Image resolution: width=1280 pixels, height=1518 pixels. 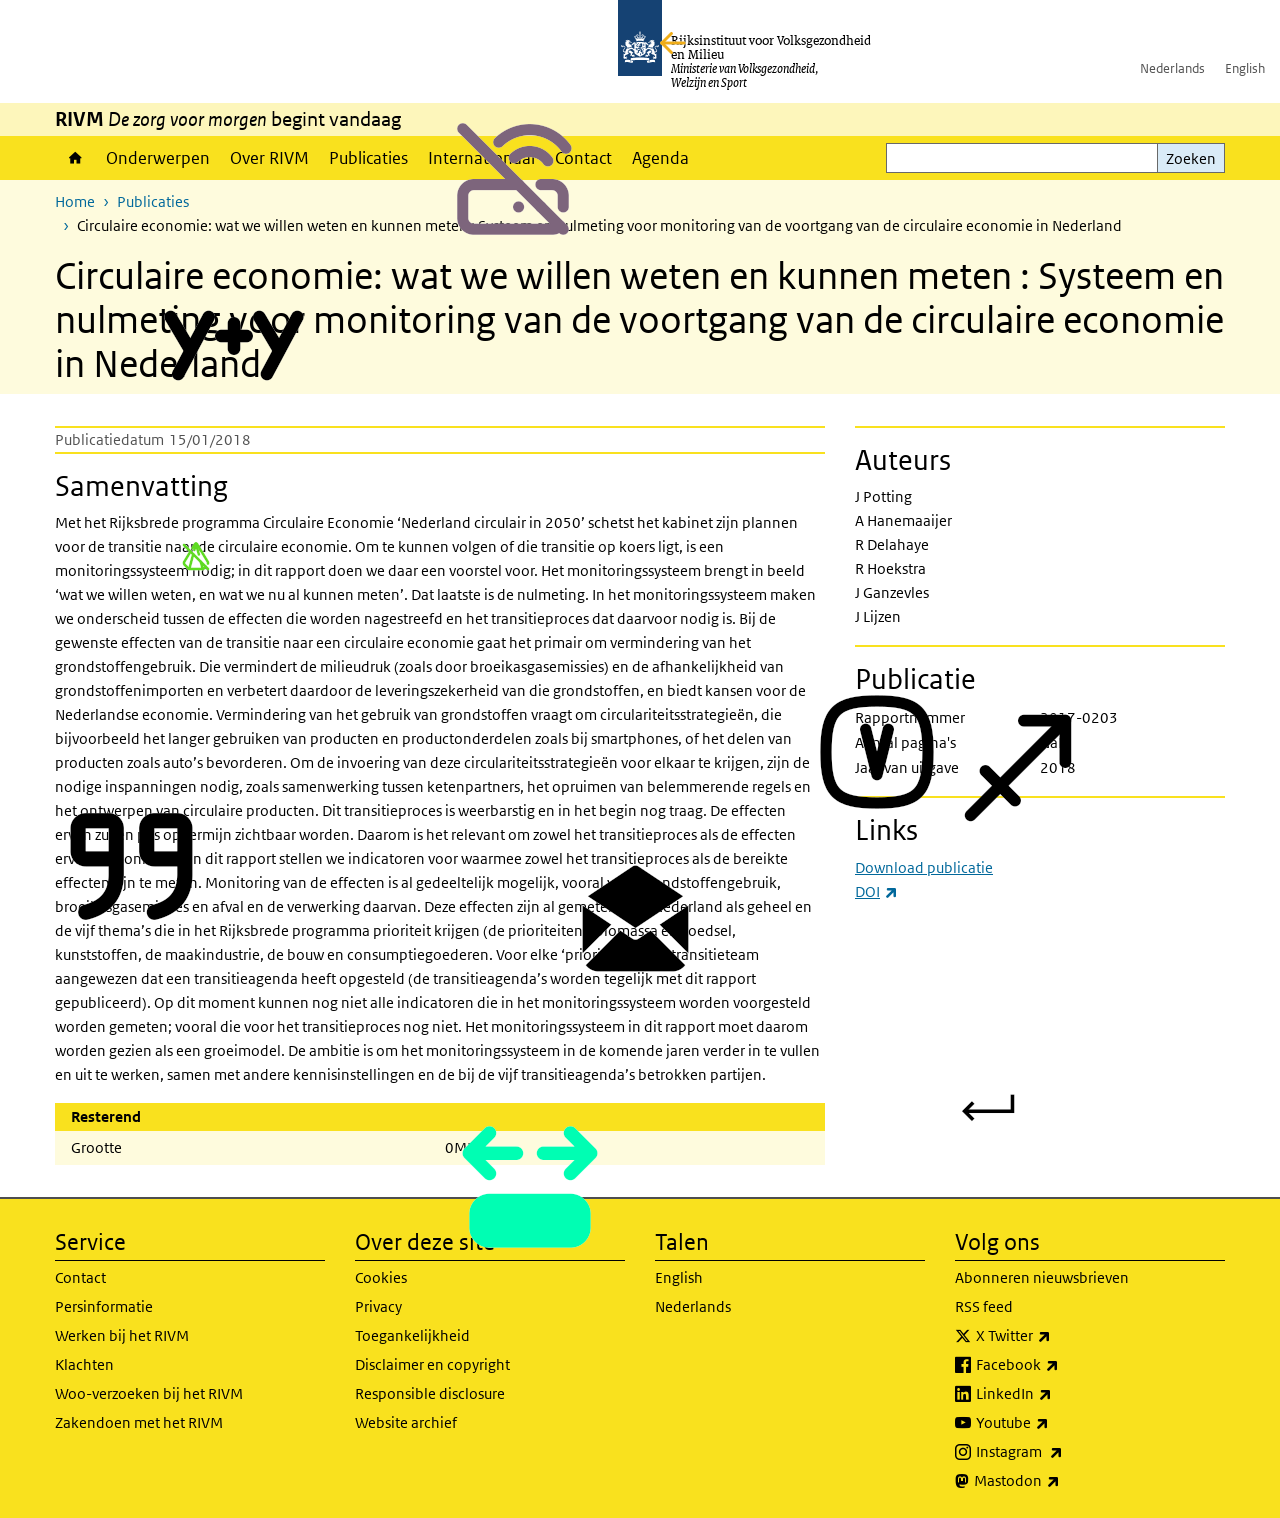 I want to click on insert a block quote, so click(x=131, y=866).